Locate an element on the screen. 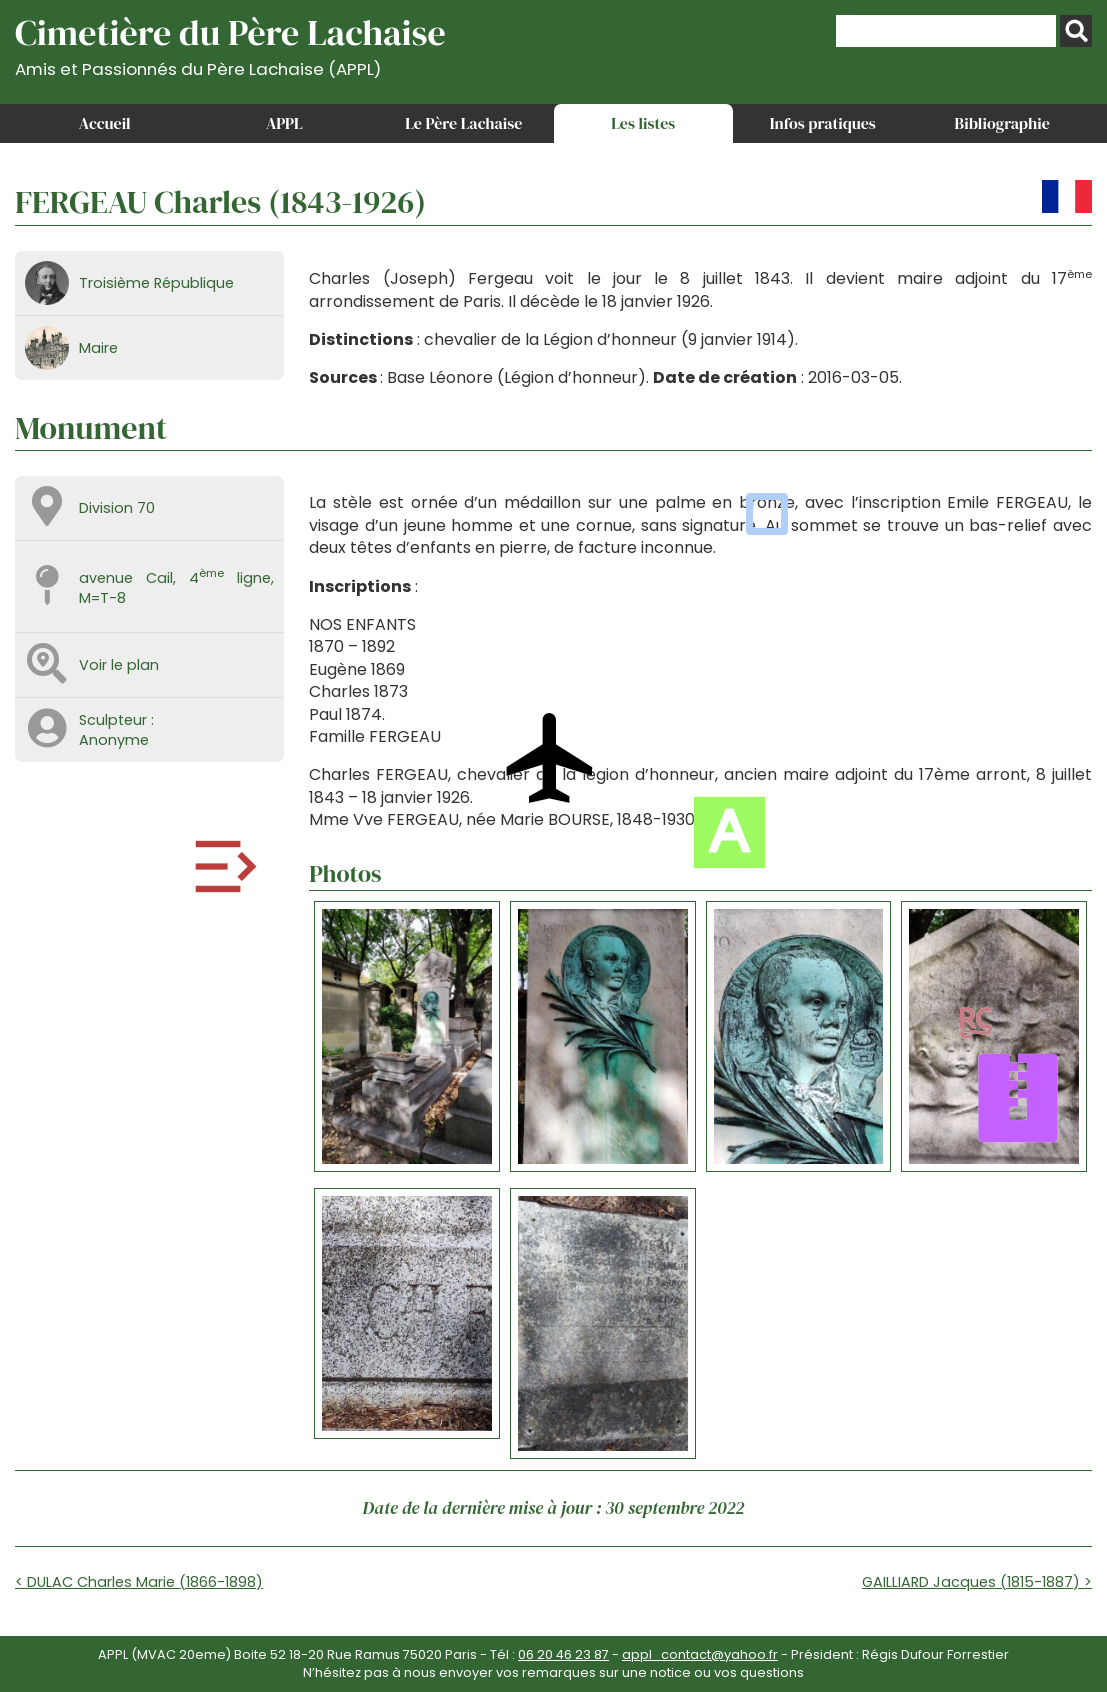 The height and width of the screenshot is (1692, 1107). enable character recognition or OCR is located at coordinates (729, 832).